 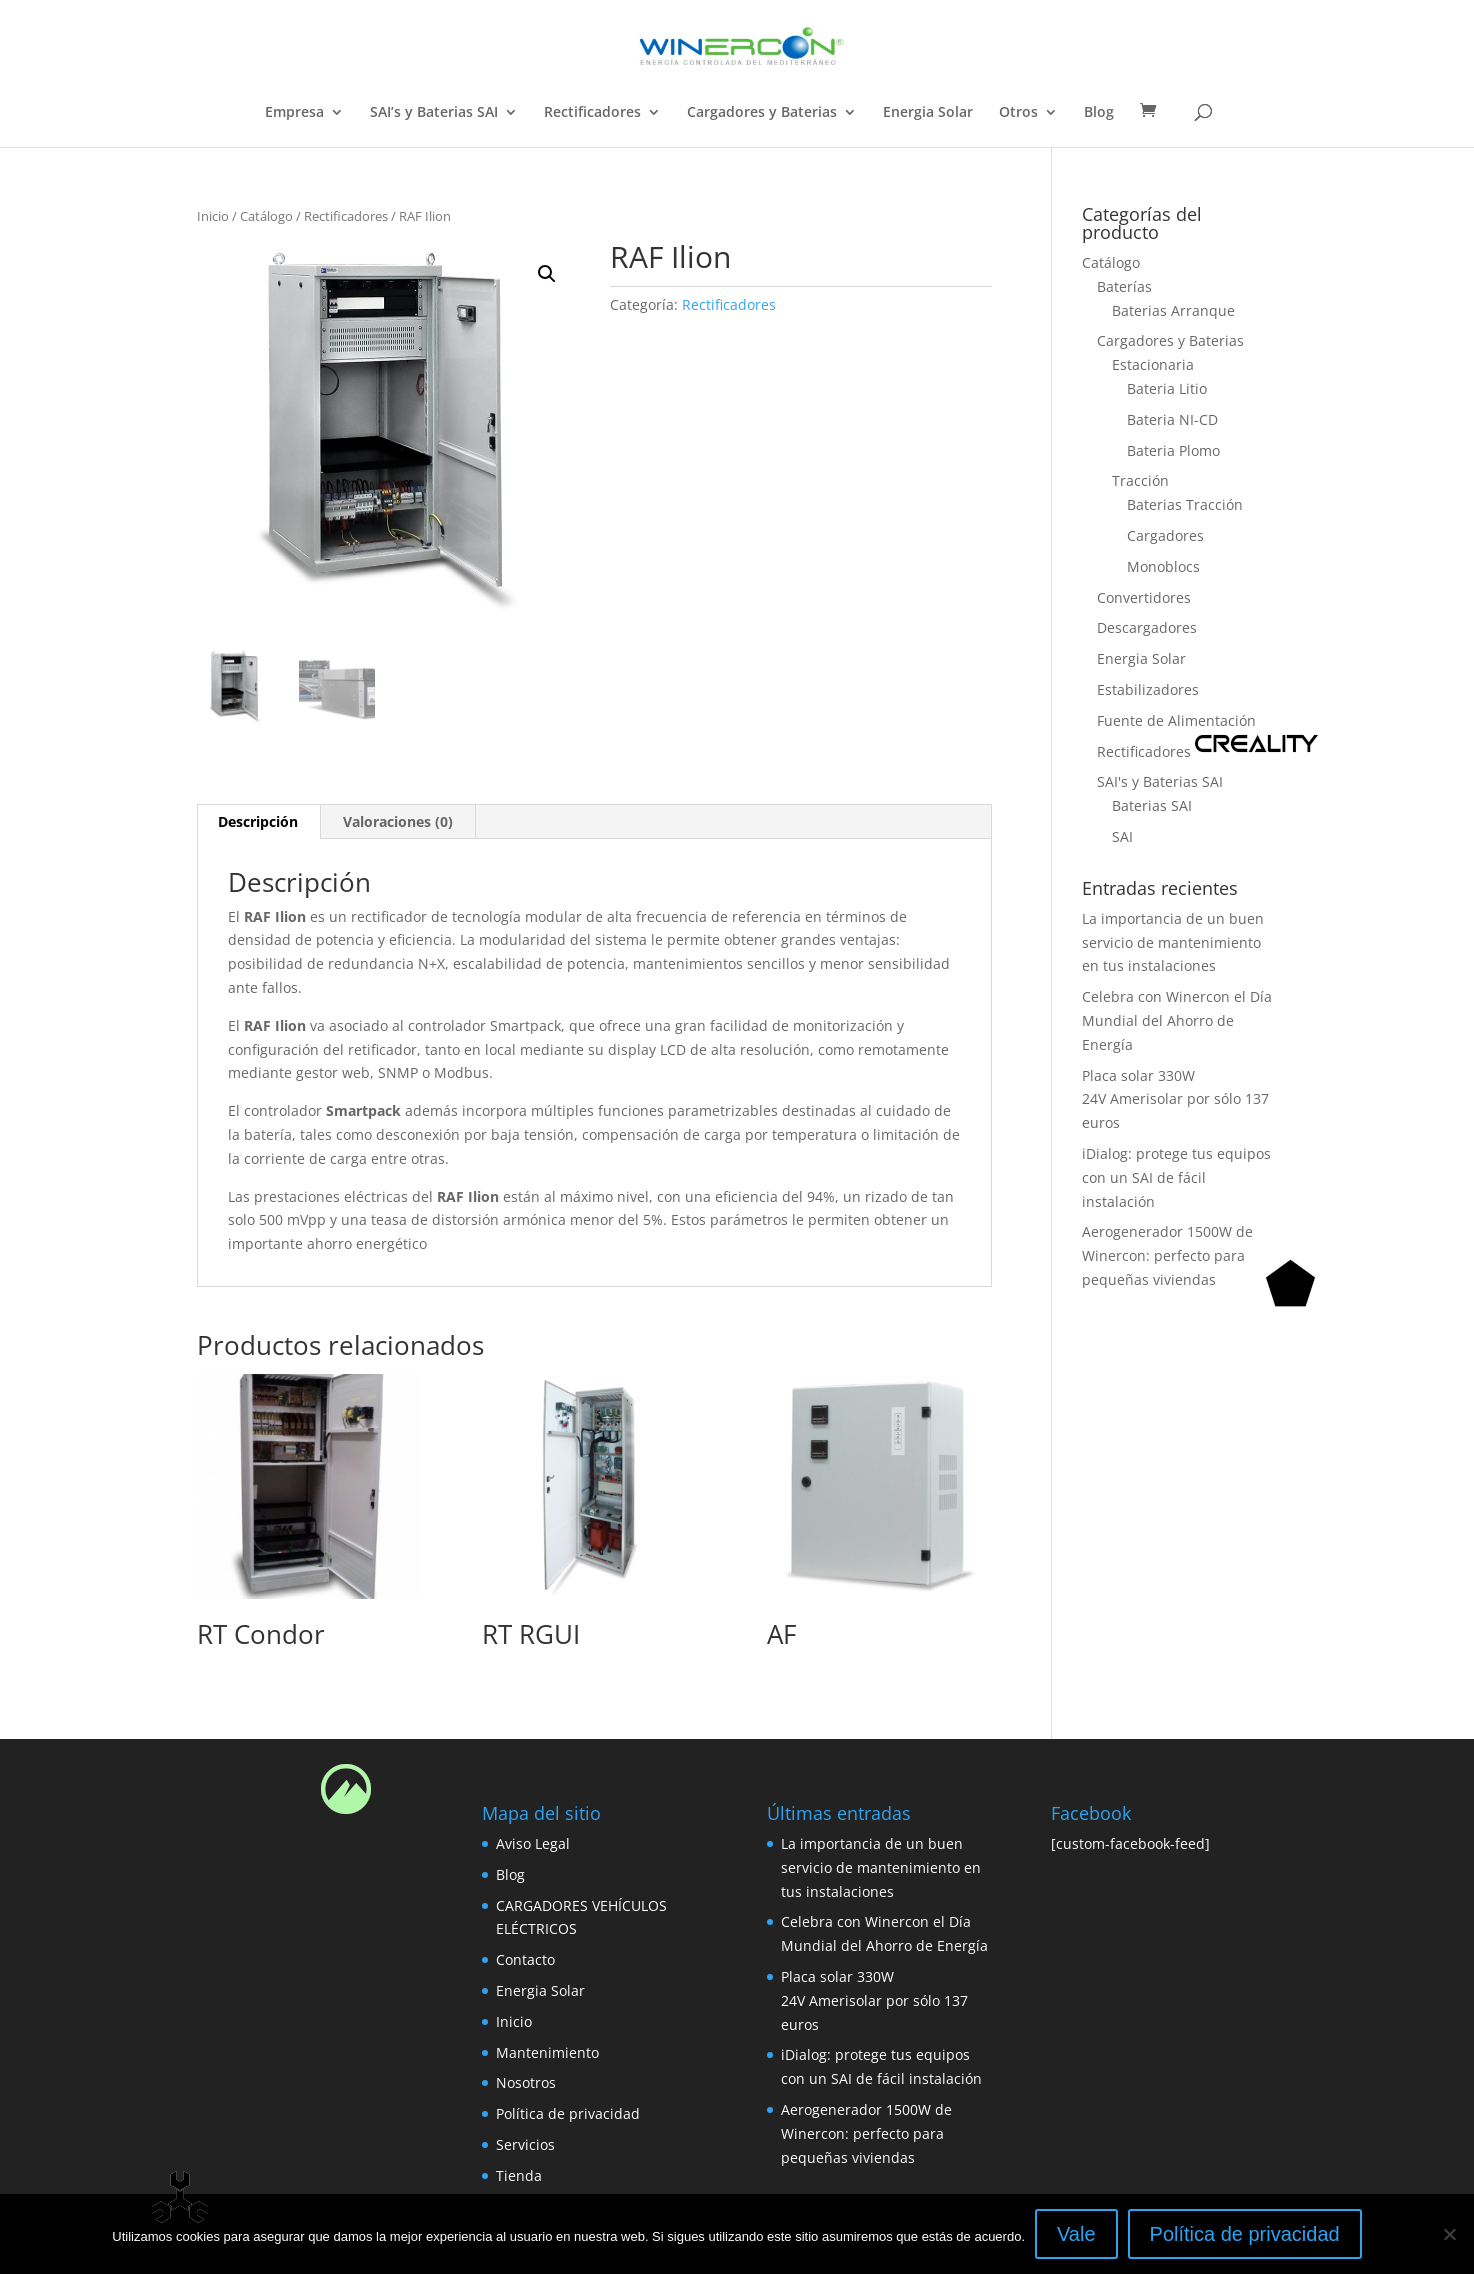 I want to click on cinnamon desktop environment logo, so click(x=346, y=1789).